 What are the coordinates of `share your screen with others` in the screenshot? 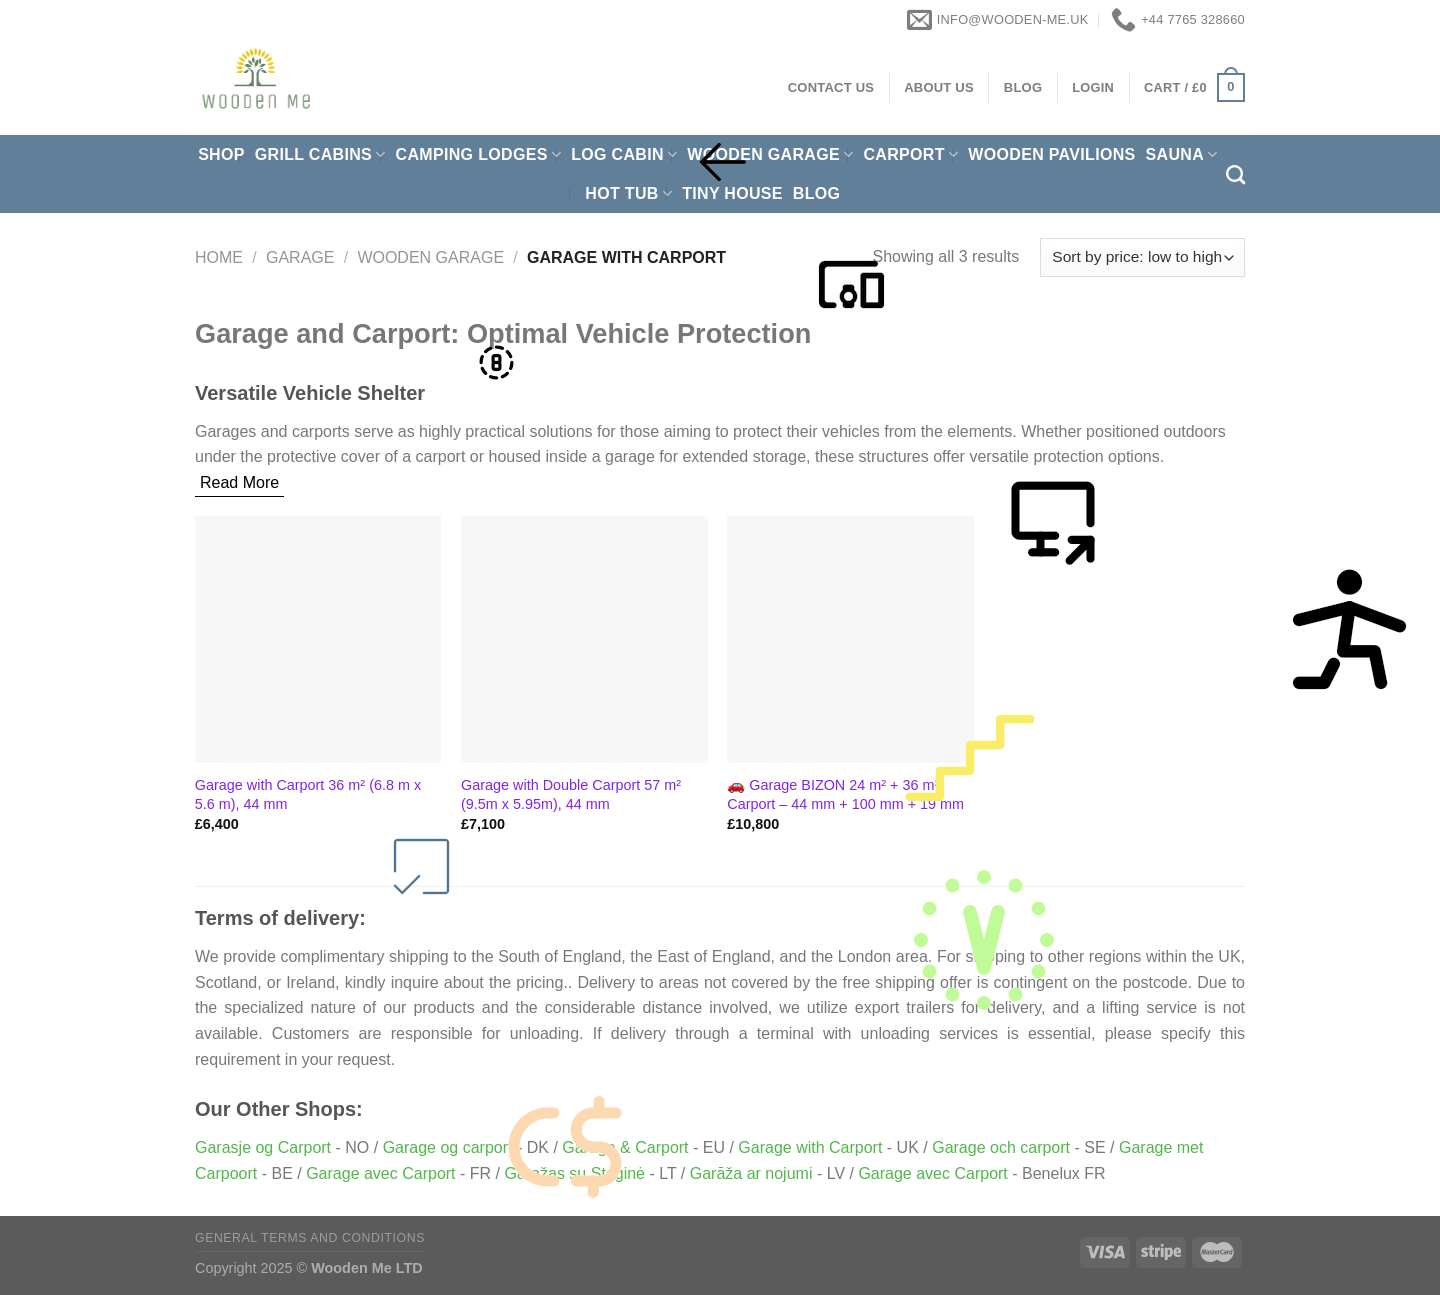 It's located at (1053, 519).